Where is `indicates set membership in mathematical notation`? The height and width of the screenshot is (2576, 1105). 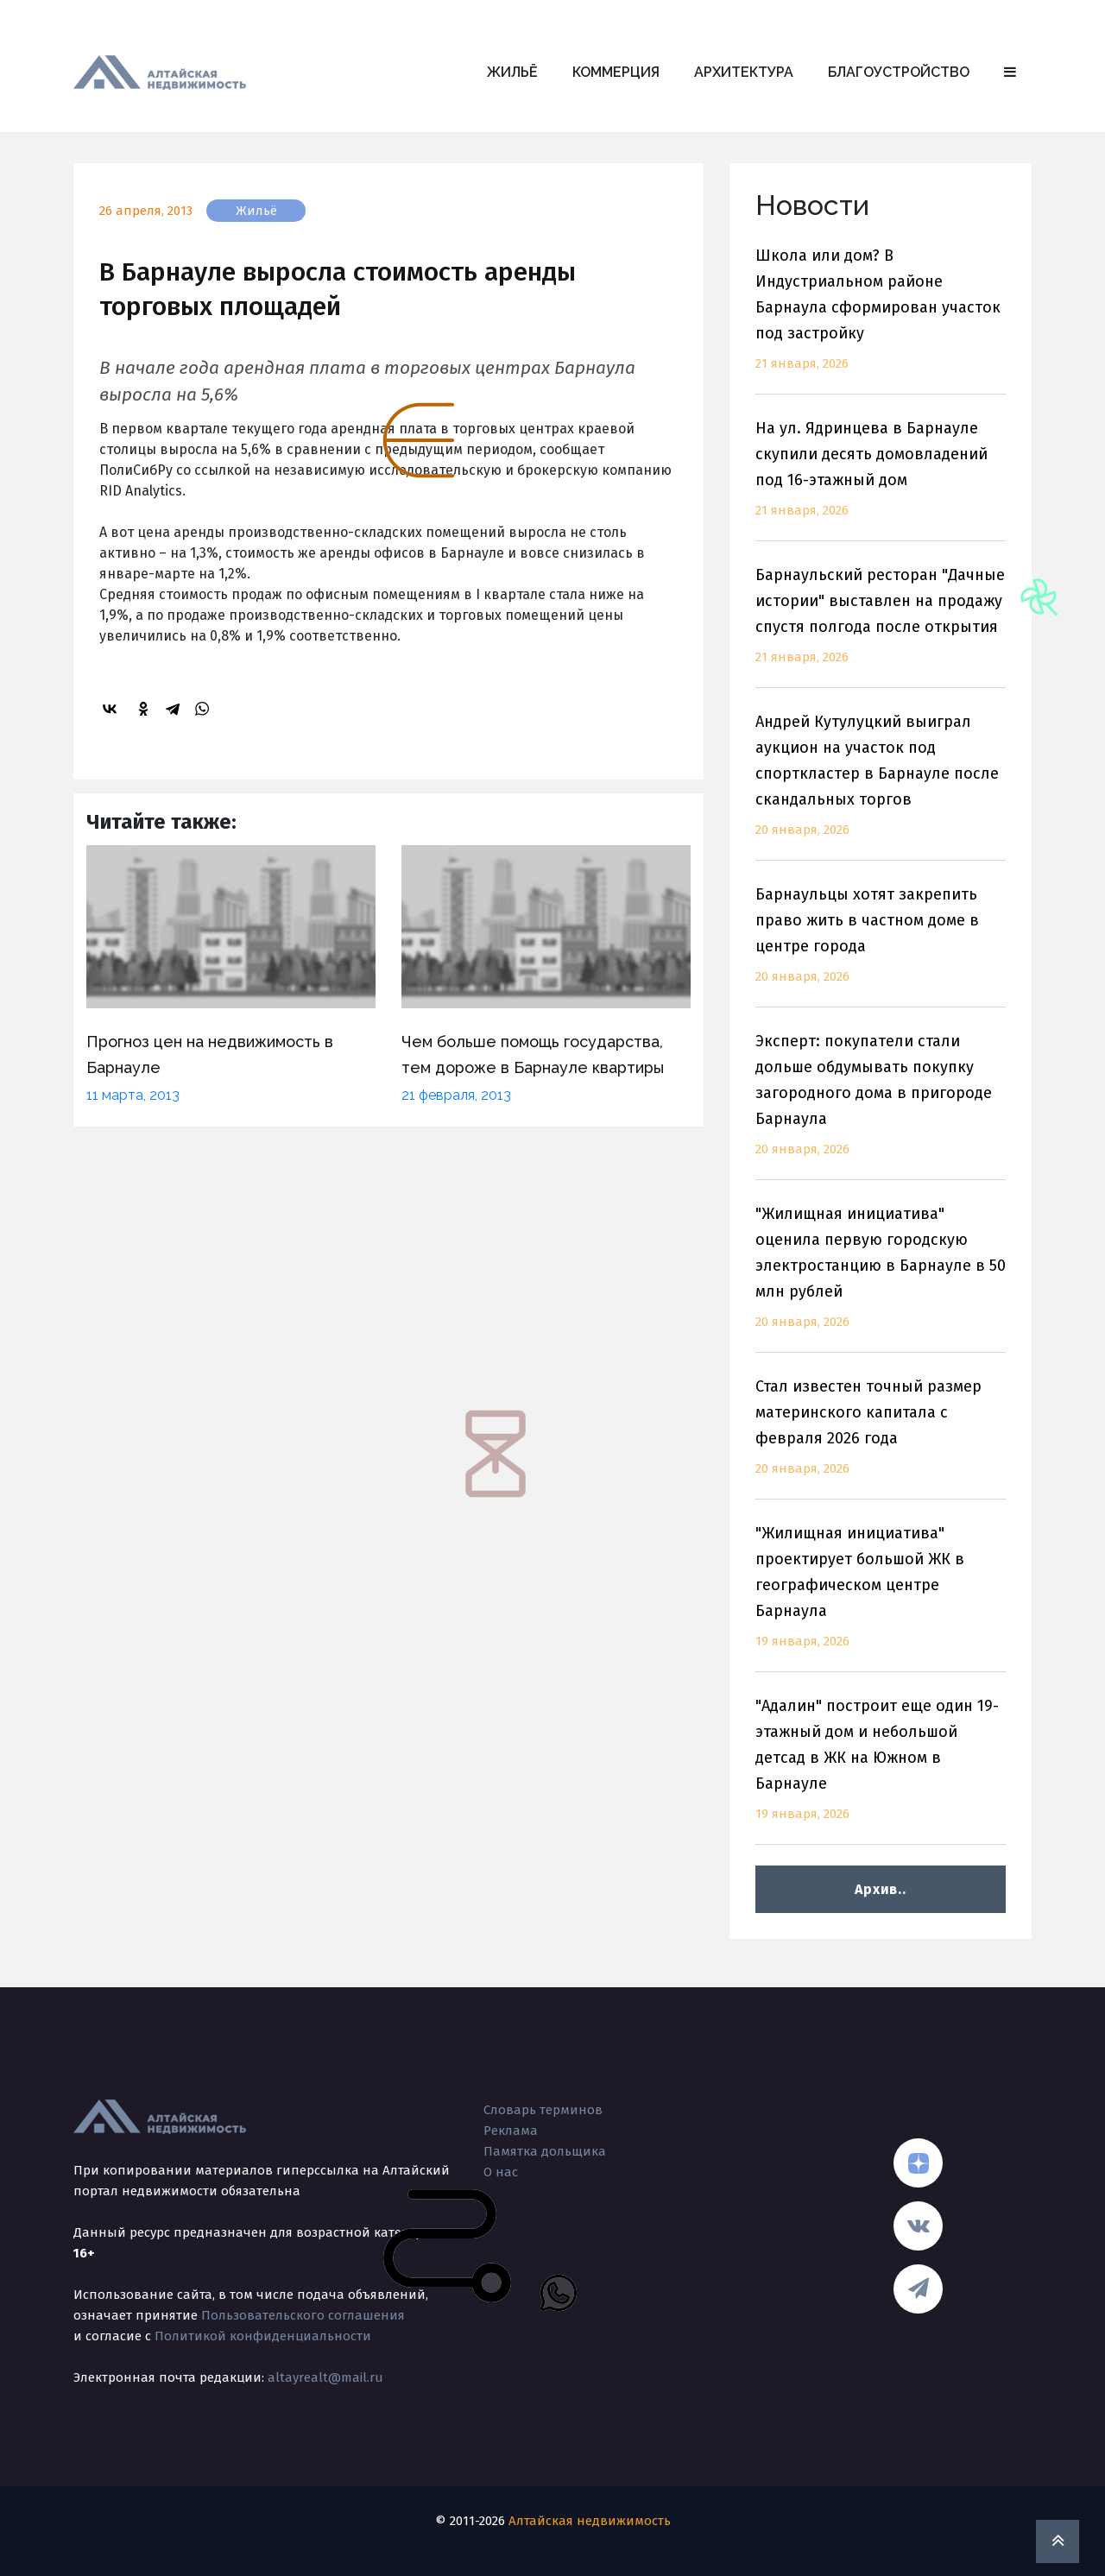
indicates set membership in mathematical notation is located at coordinates (420, 440).